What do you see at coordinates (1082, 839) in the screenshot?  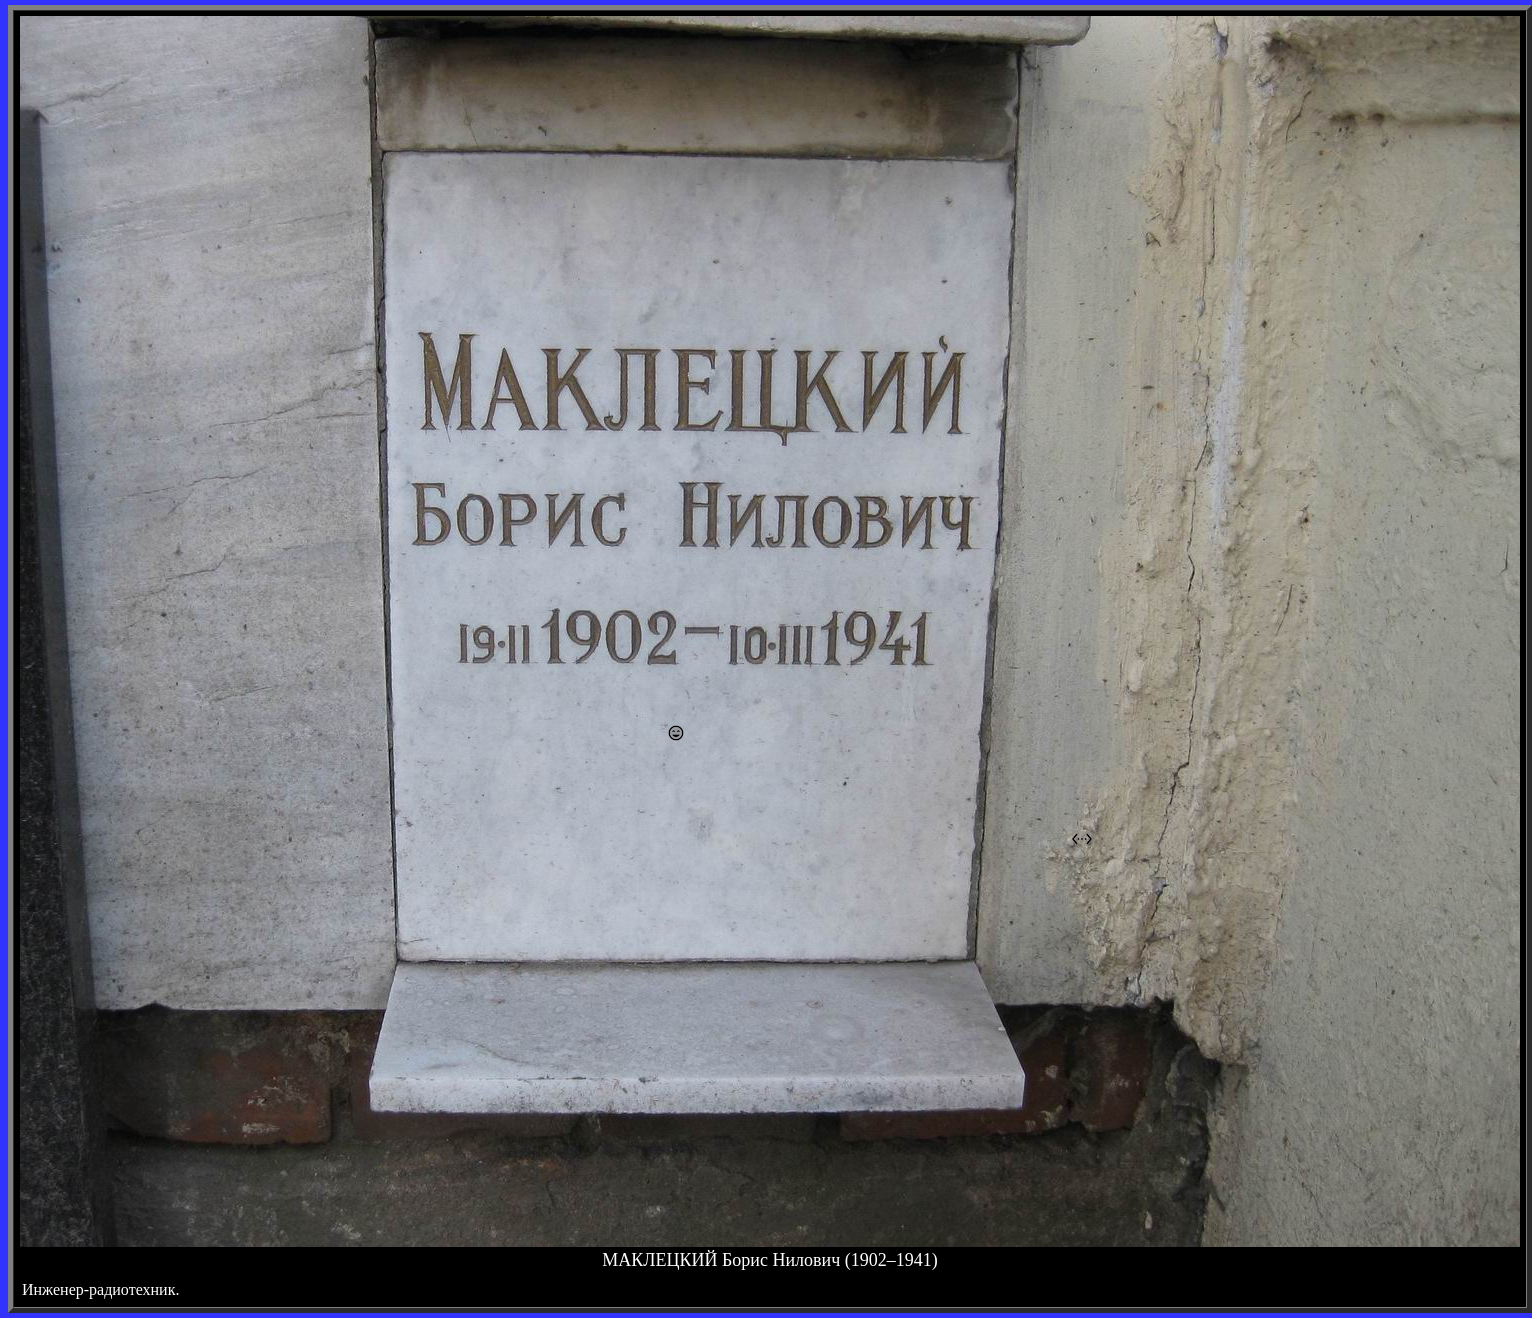 I see `configure ethernet or network connection settings` at bounding box center [1082, 839].